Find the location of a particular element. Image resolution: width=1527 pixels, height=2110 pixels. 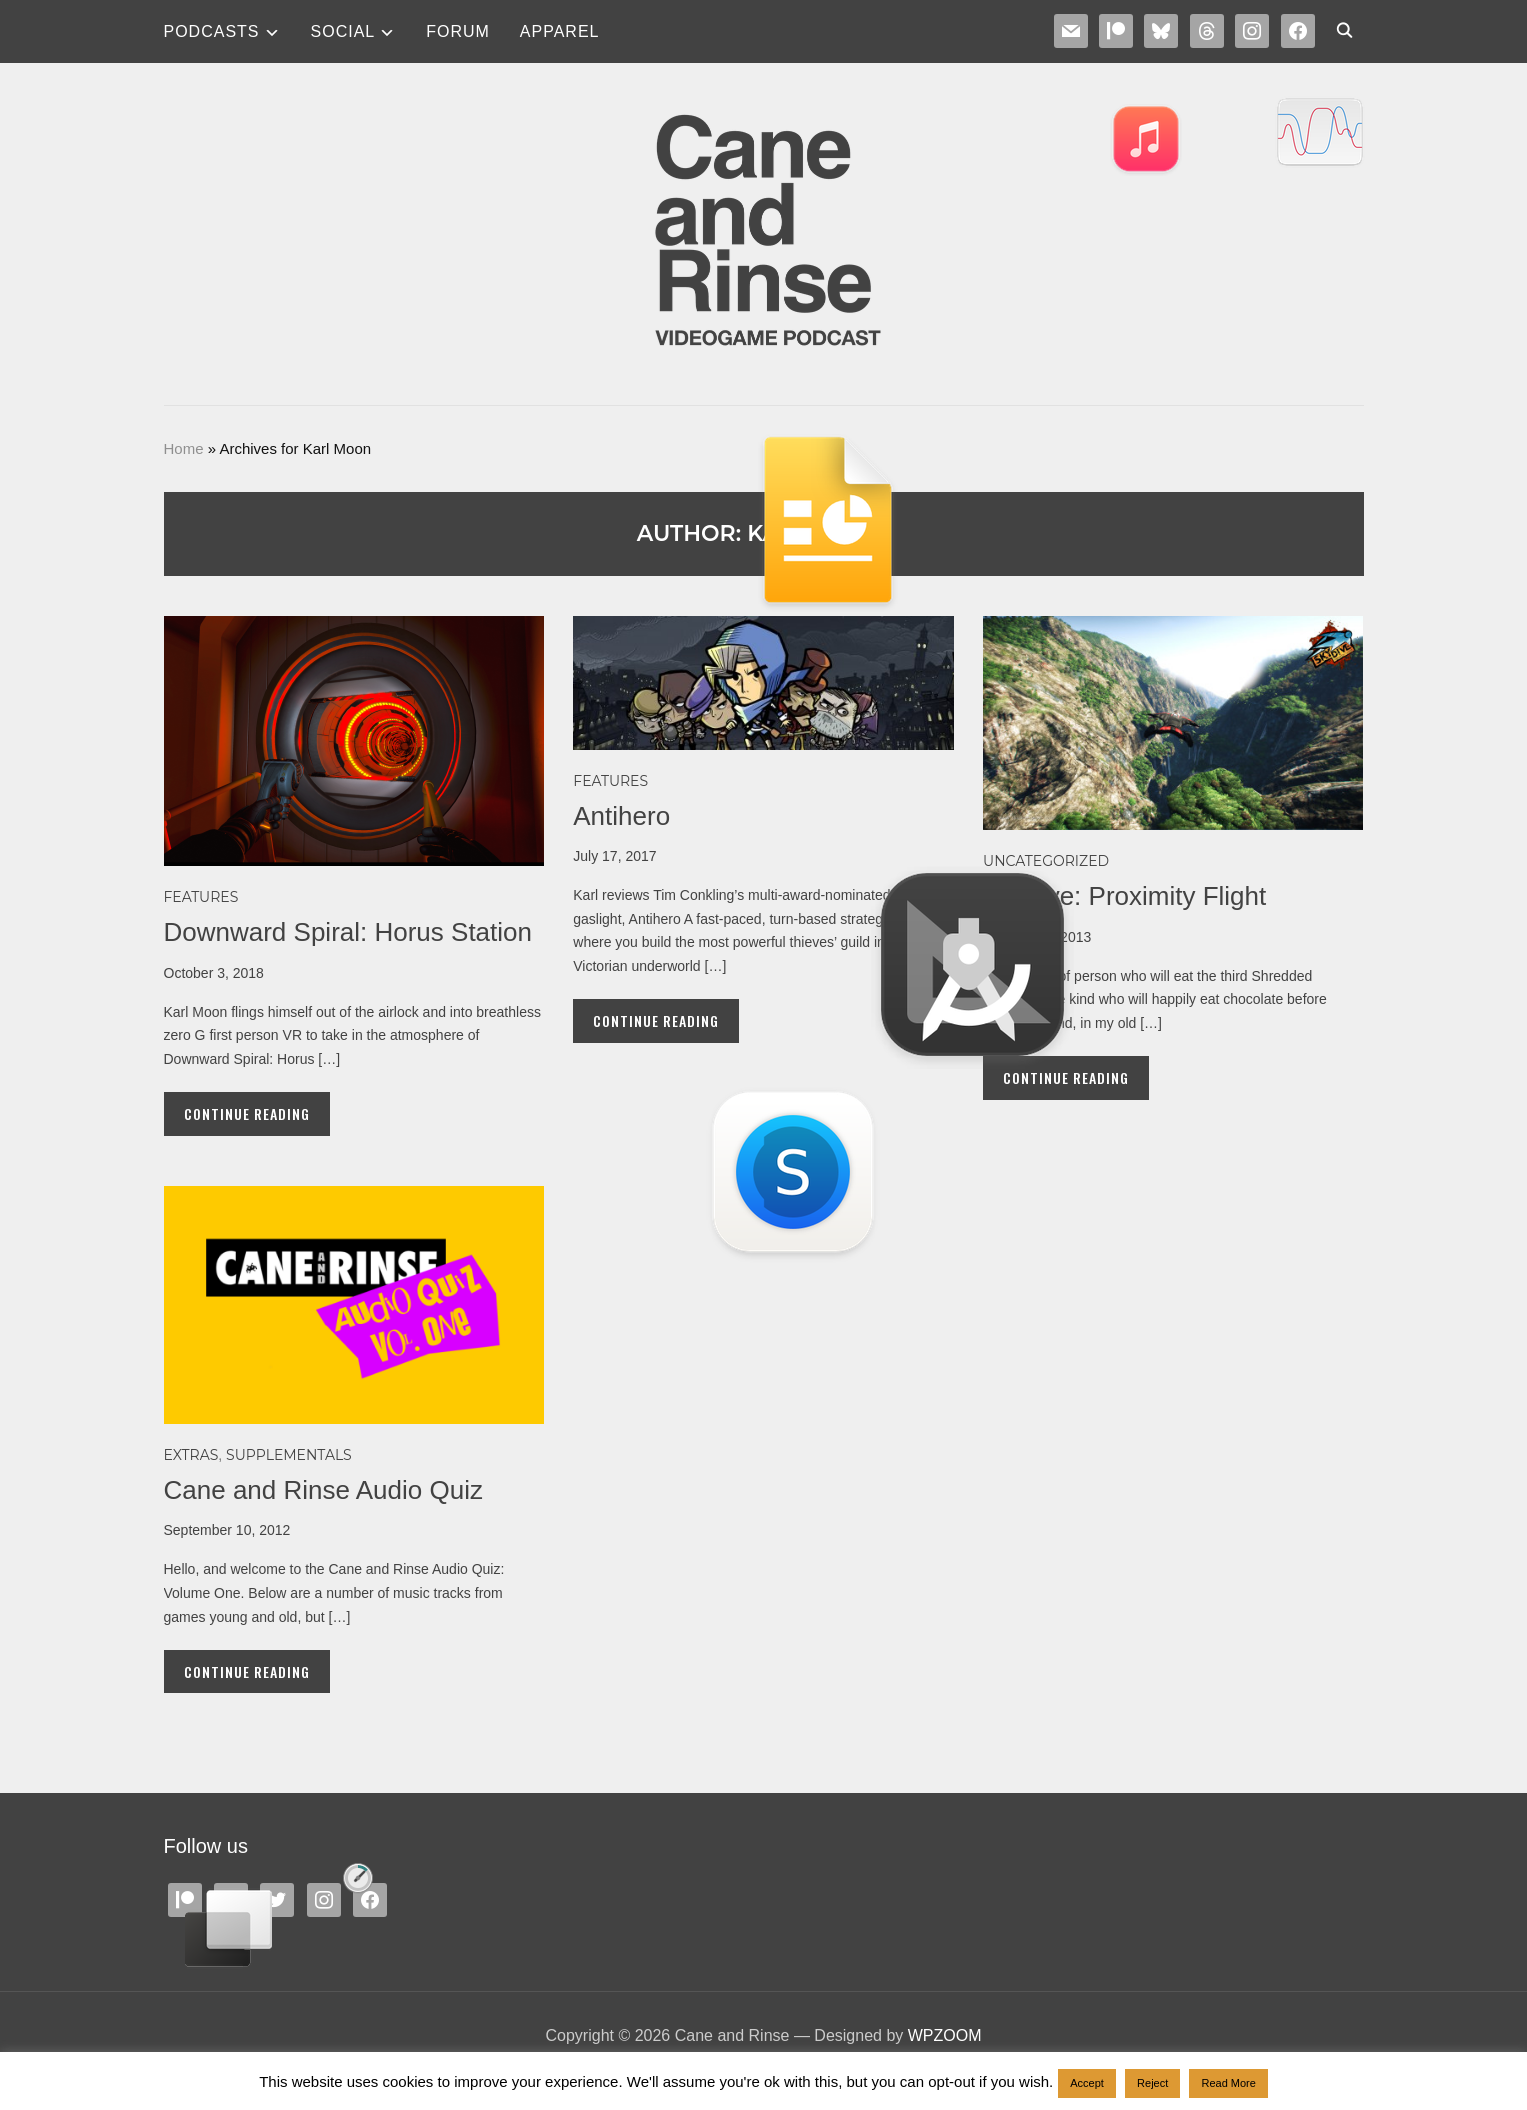

open task view to see all open windows is located at coordinates (228, 1930).